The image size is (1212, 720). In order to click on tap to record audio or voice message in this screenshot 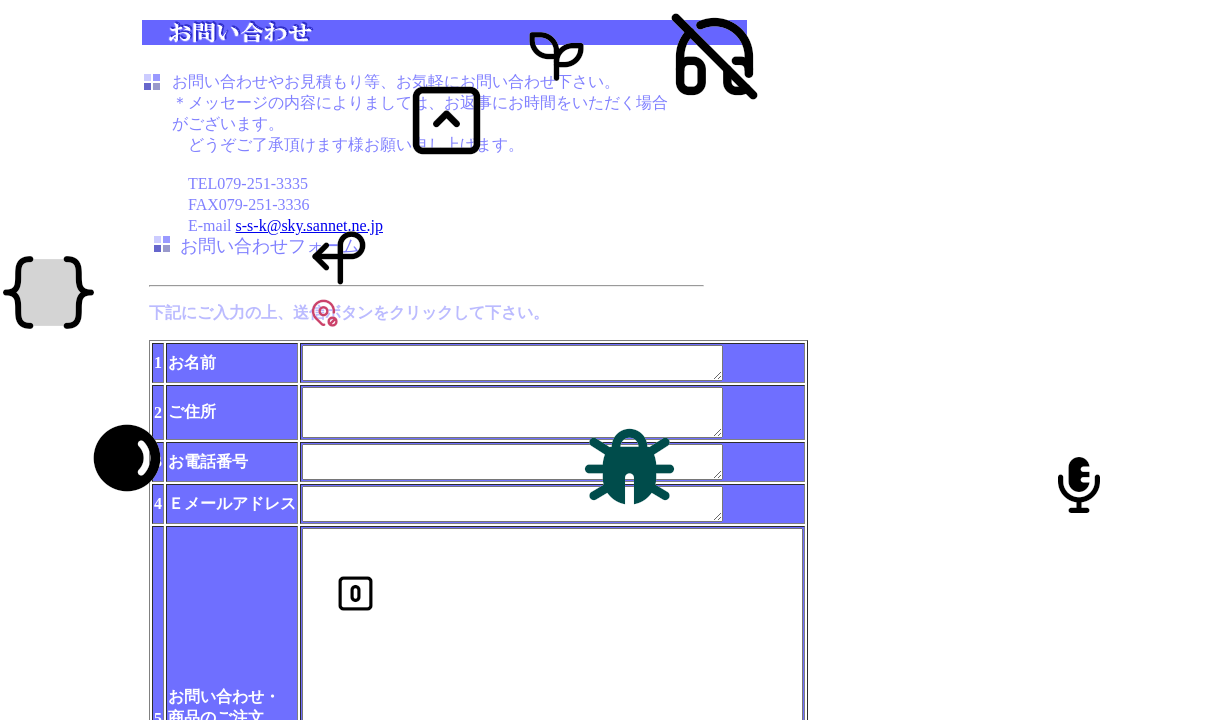, I will do `click(1079, 485)`.